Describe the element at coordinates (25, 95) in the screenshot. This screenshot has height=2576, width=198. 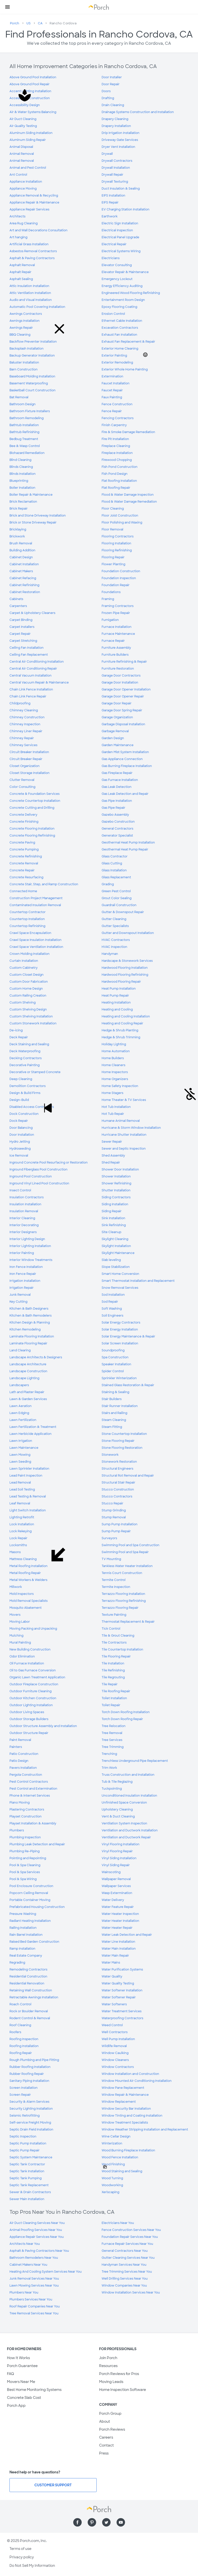
I see `access spa or wellness features` at that location.